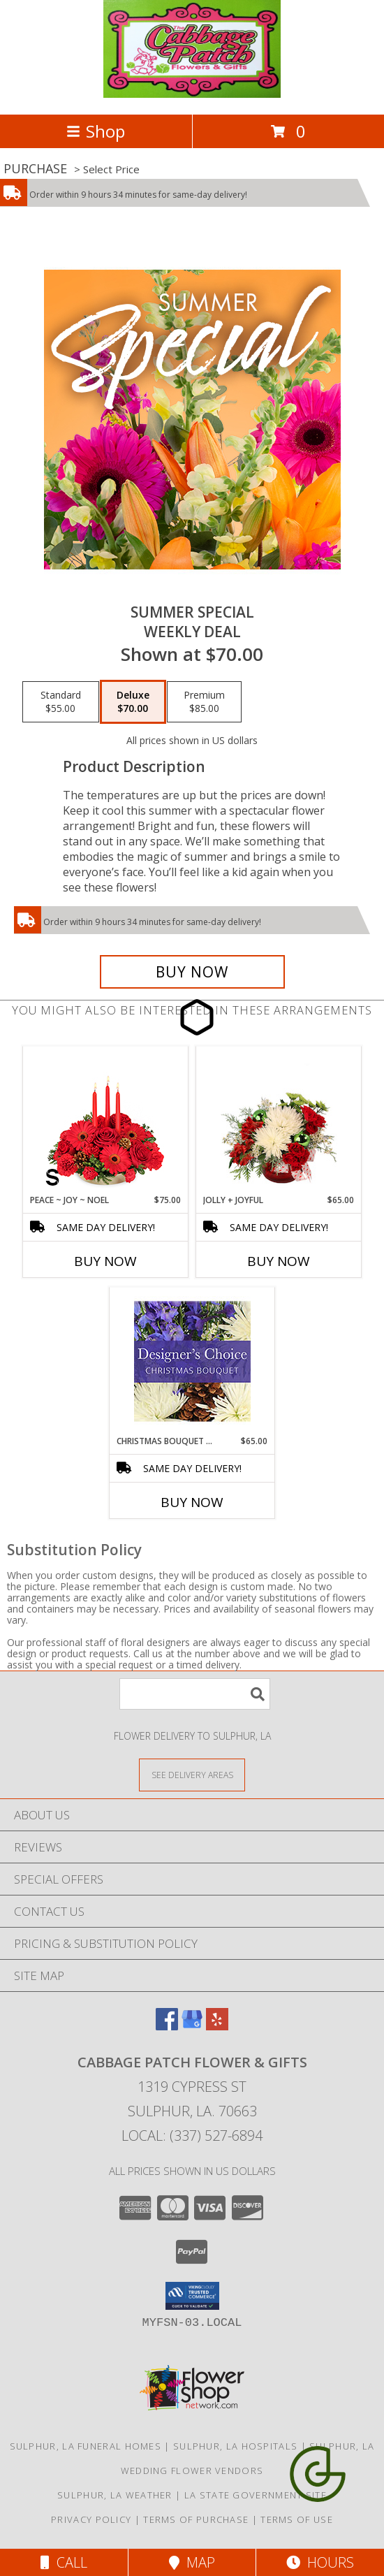  Describe the element at coordinates (318, 2474) in the screenshot. I see `visit the Game Developer website` at that location.